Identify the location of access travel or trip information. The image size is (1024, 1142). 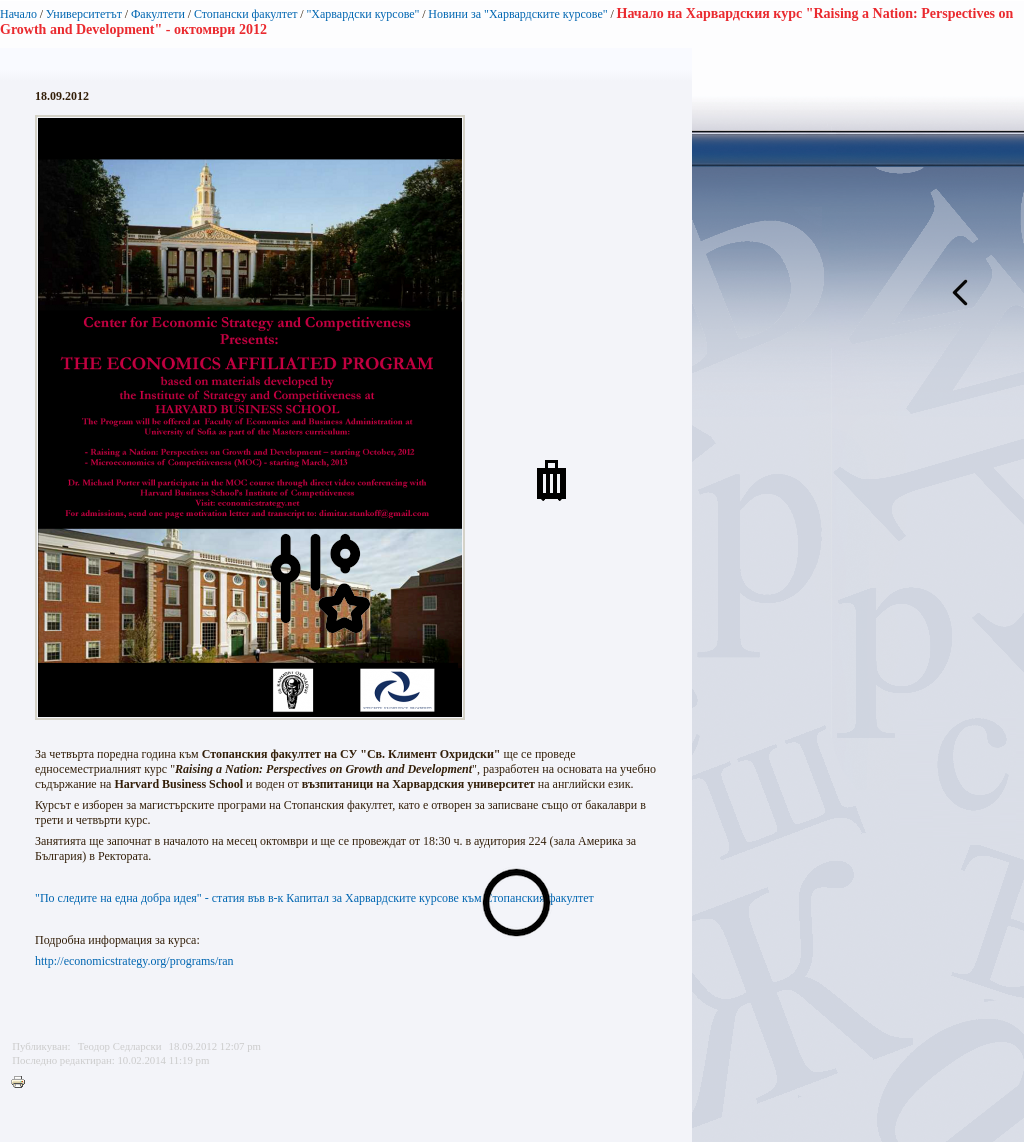
(551, 480).